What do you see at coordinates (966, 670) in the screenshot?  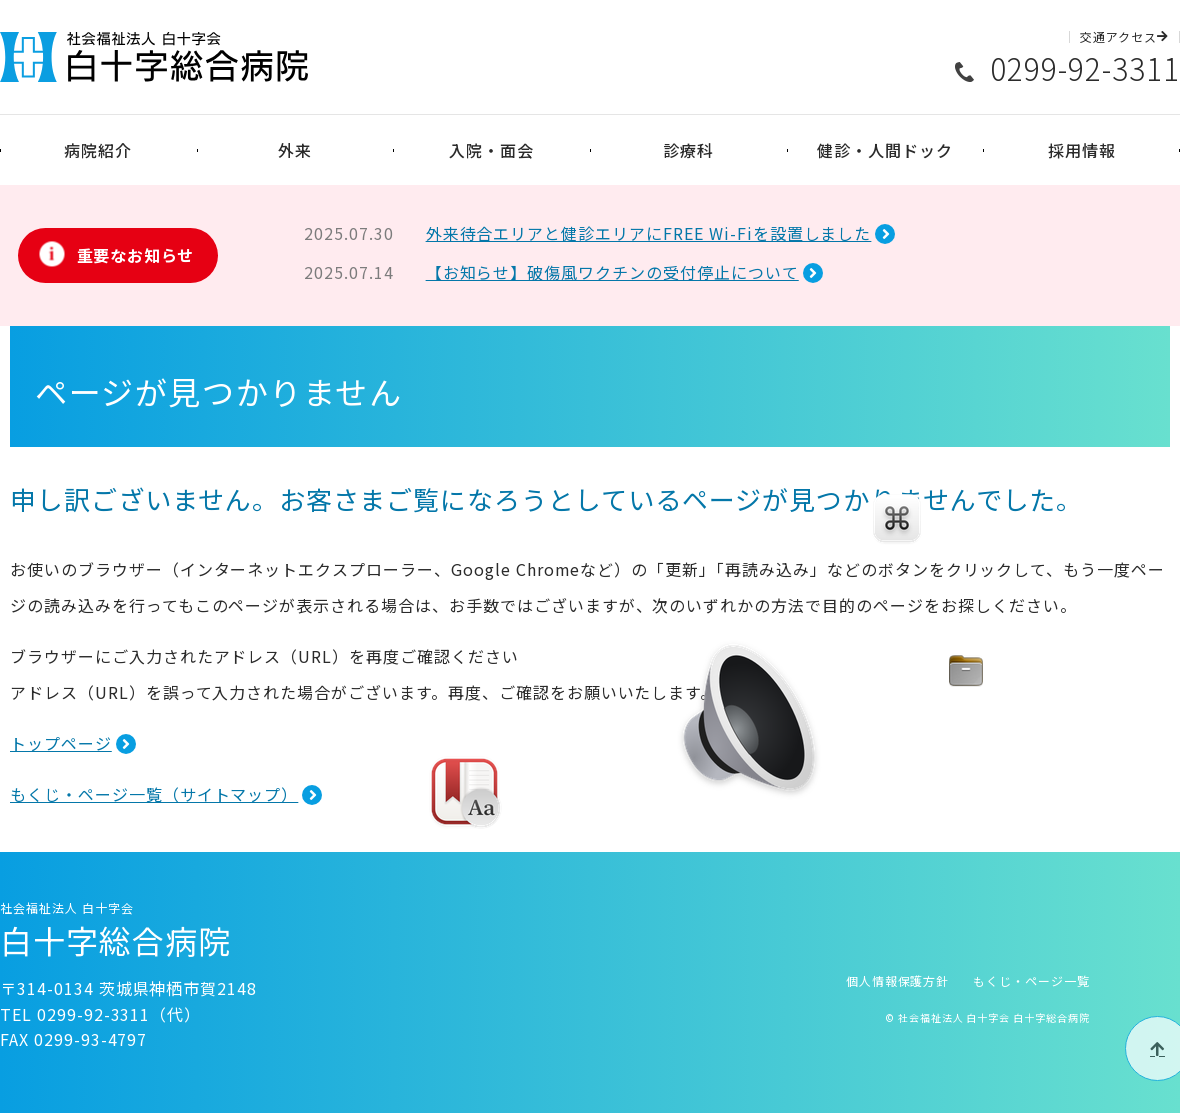 I see `open the file manager` at bounding box center [966, 670].